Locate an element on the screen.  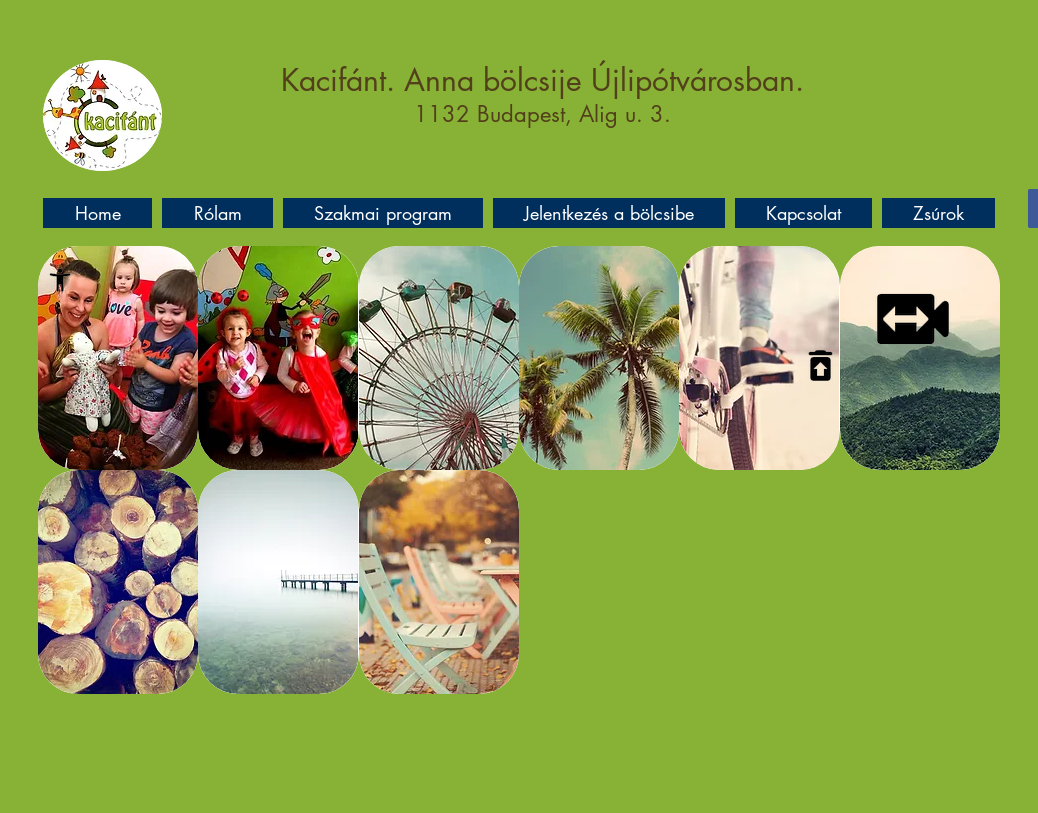
access accessibility settings is located at coordinates (60, 280).